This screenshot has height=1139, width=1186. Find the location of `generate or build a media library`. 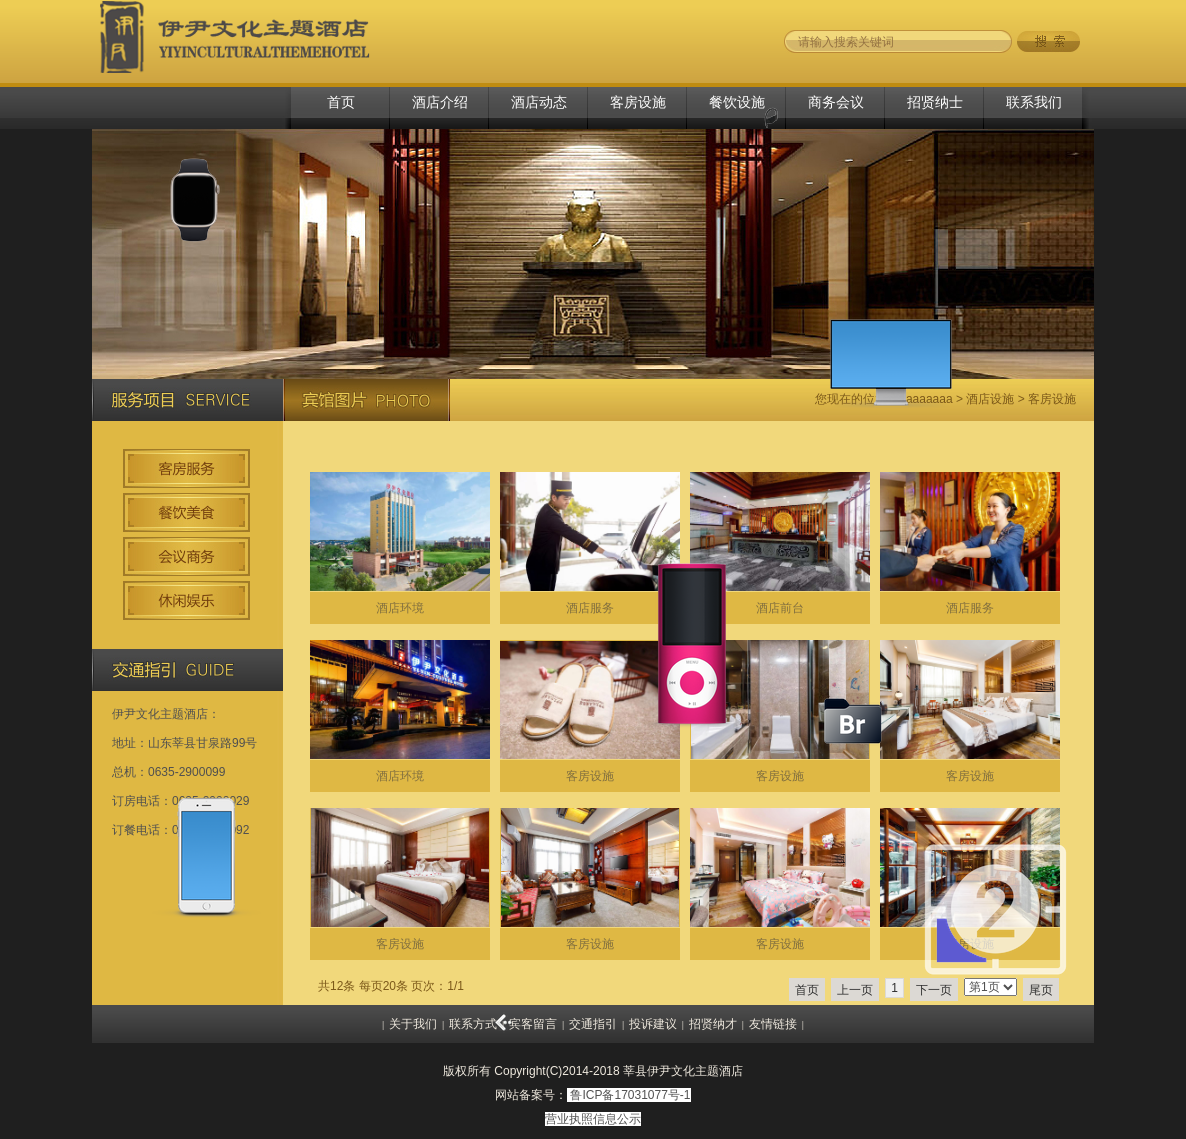

generate or build a media library is located at coordinates (995, 909).